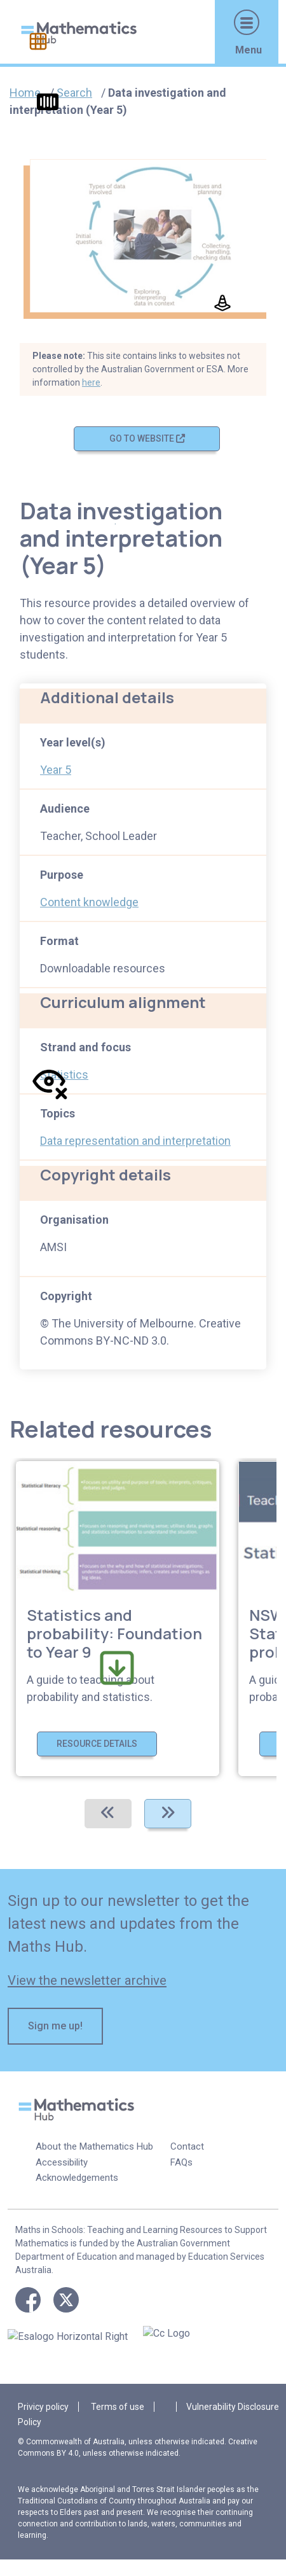 The image size is (286, 2576). Describe the element at coordinates (38, 41) in the screenshot. I see `switch to grid view layout` at that location.